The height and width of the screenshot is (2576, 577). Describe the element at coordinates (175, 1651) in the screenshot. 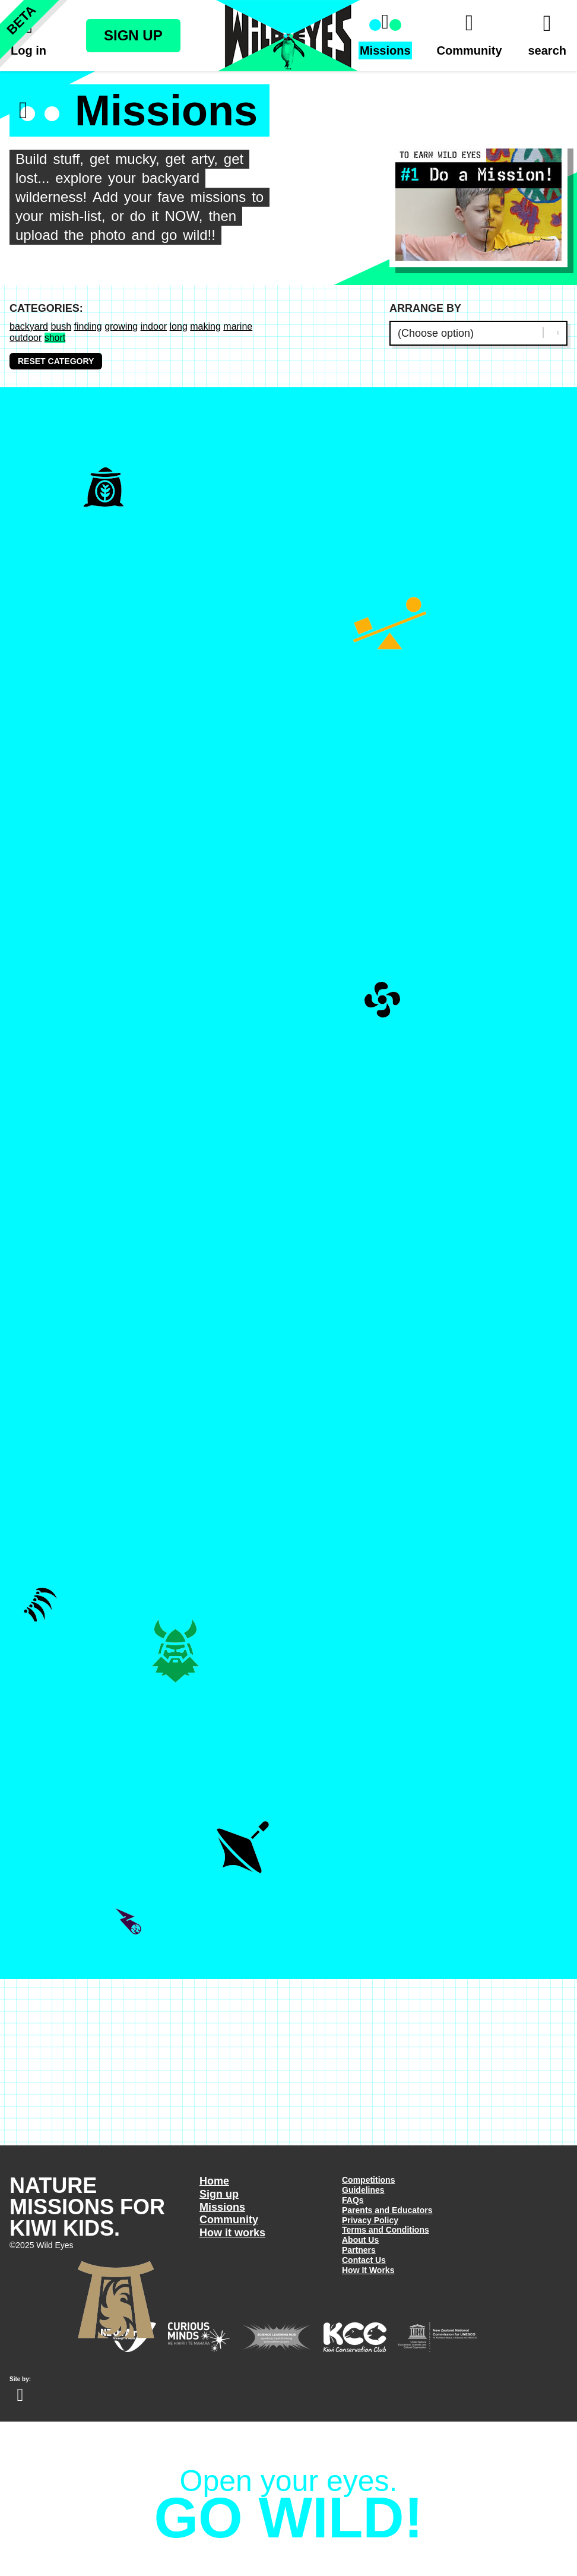

I see `select dwarf character class` at that location.